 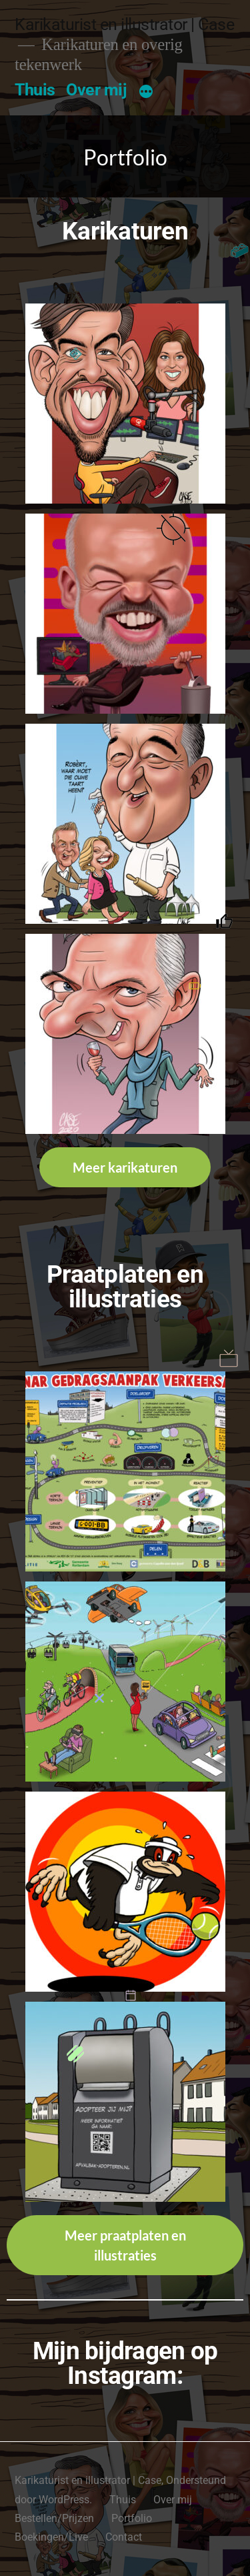 I want to click on view calendar or schedule, so click(x=131, y=1996).